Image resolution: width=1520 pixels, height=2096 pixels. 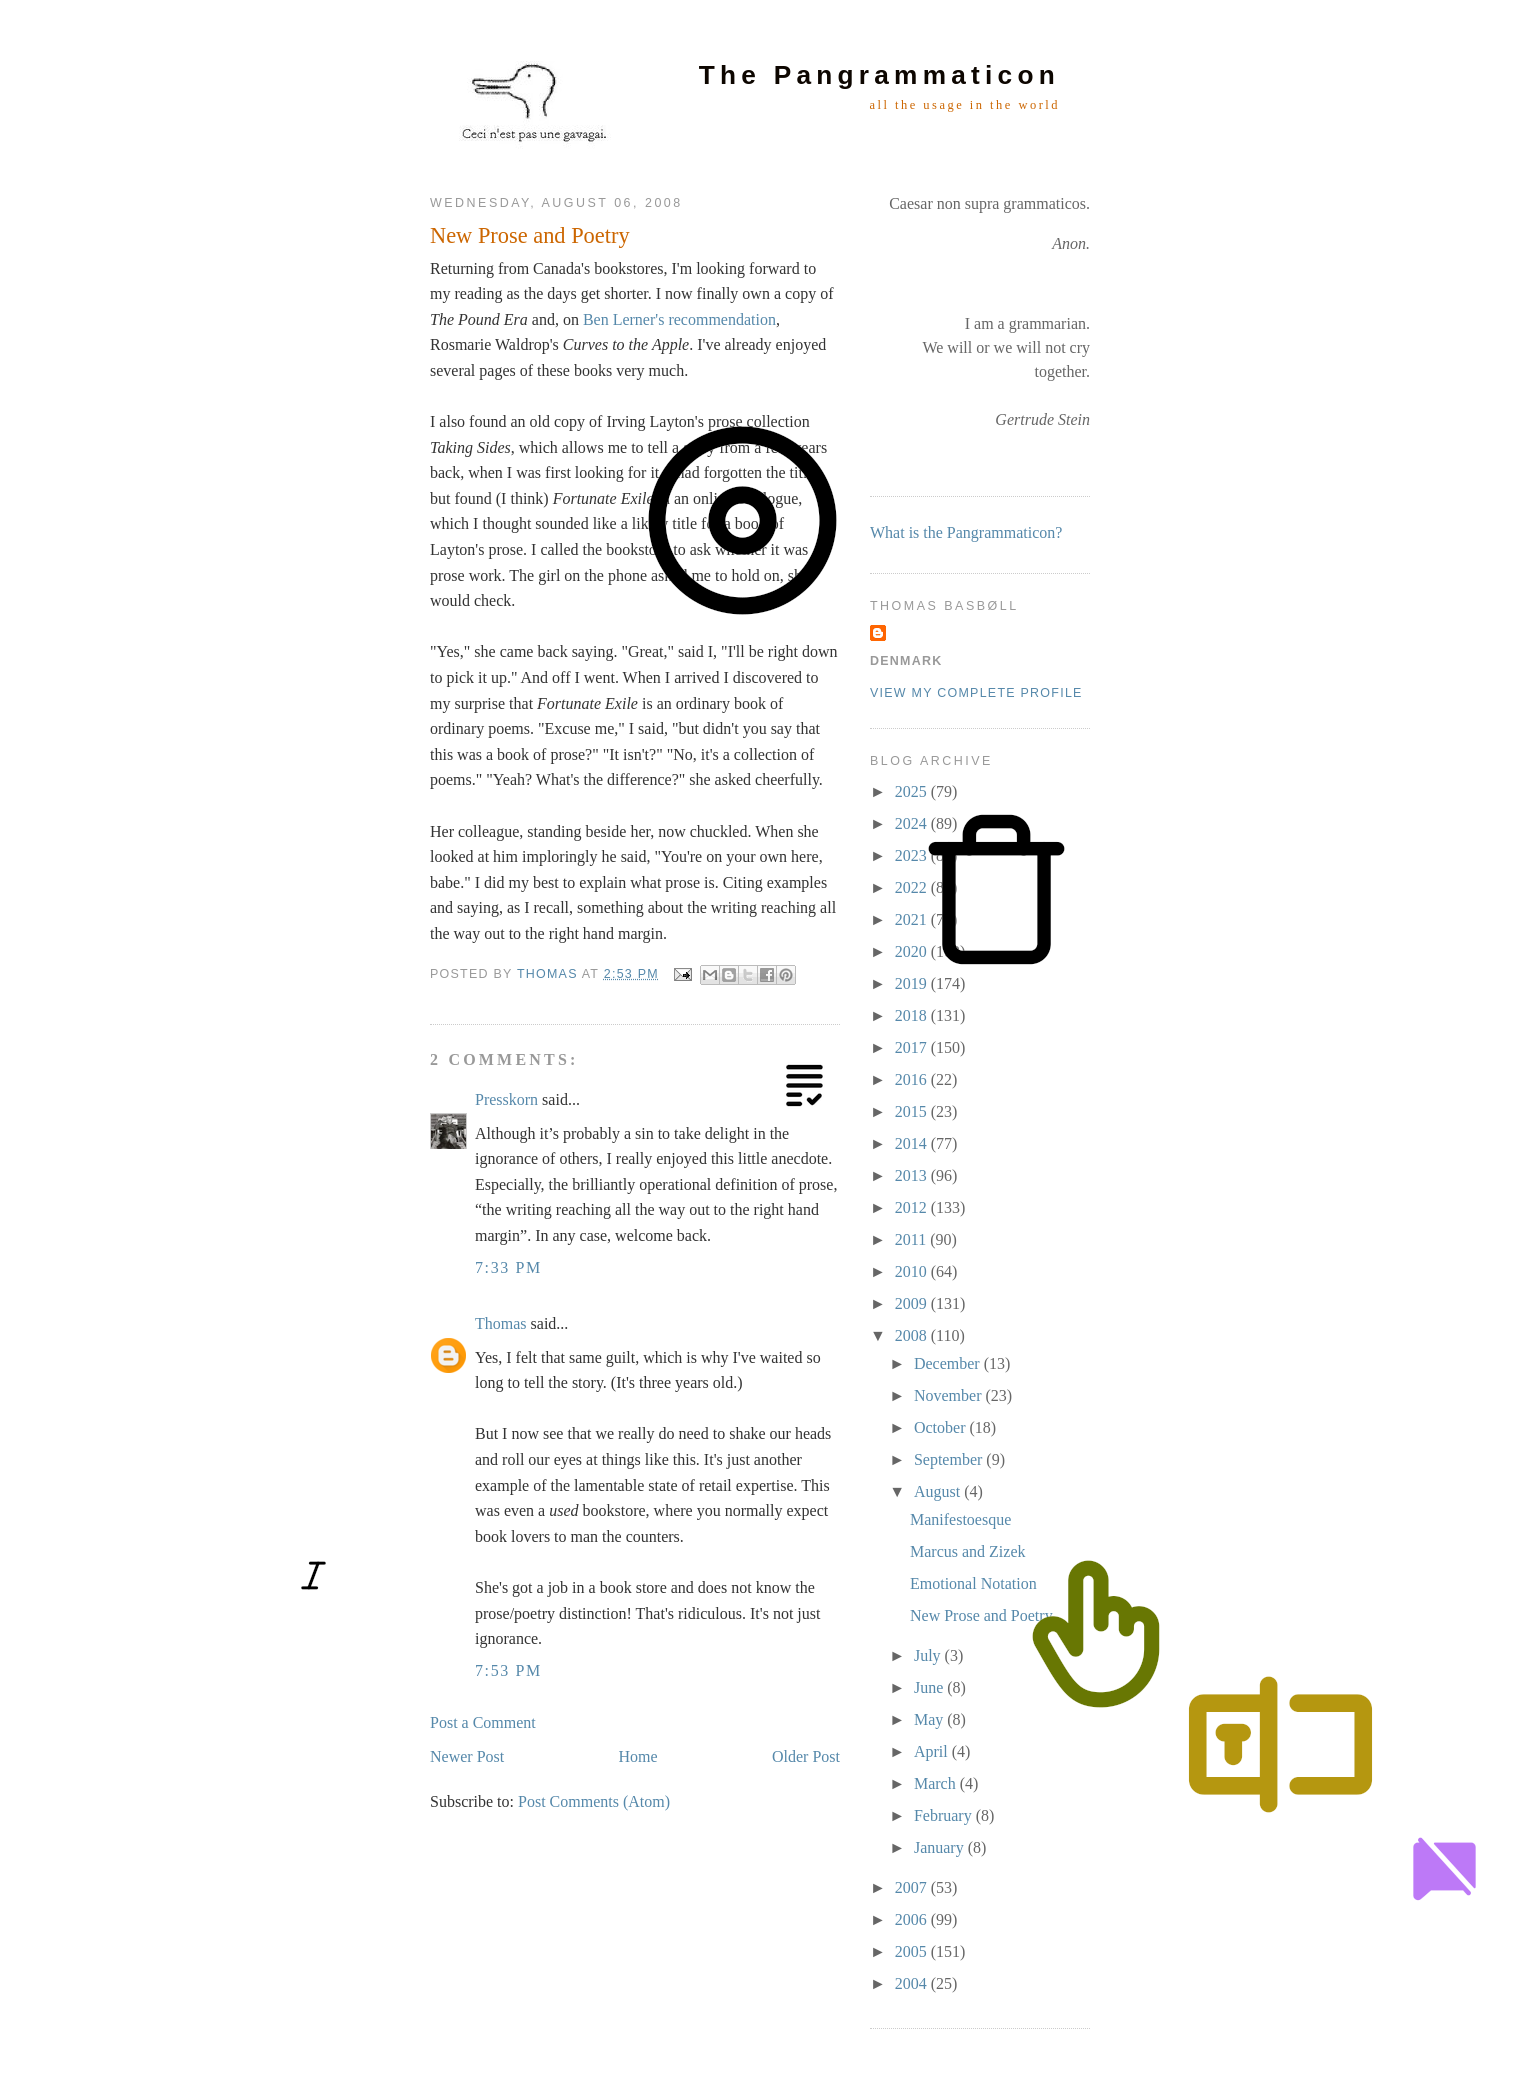 I want to click on mute or disable chat notifications, so click(x=1444, y=1866).